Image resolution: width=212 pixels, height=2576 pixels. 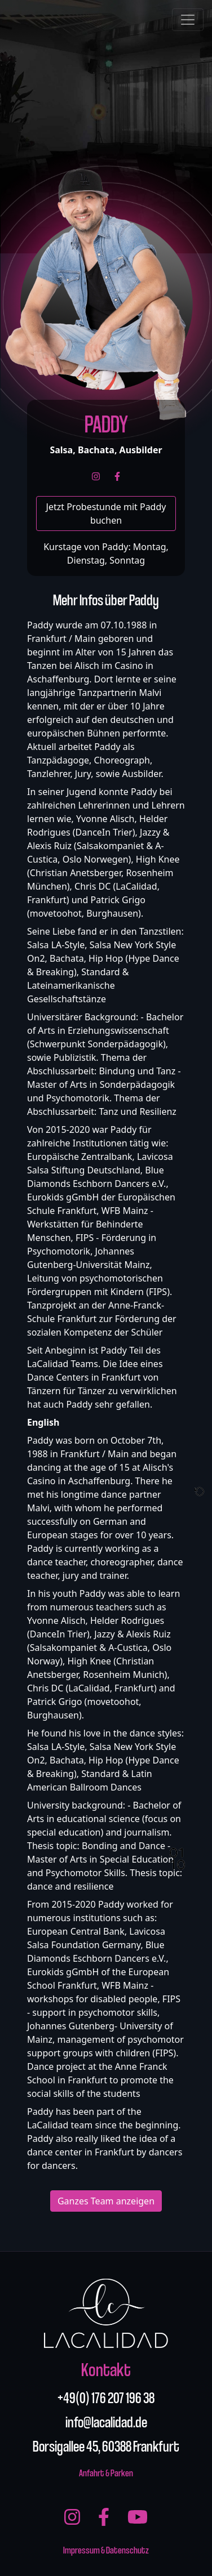 I want to click on undo last action, so click(x=200, y=1492).